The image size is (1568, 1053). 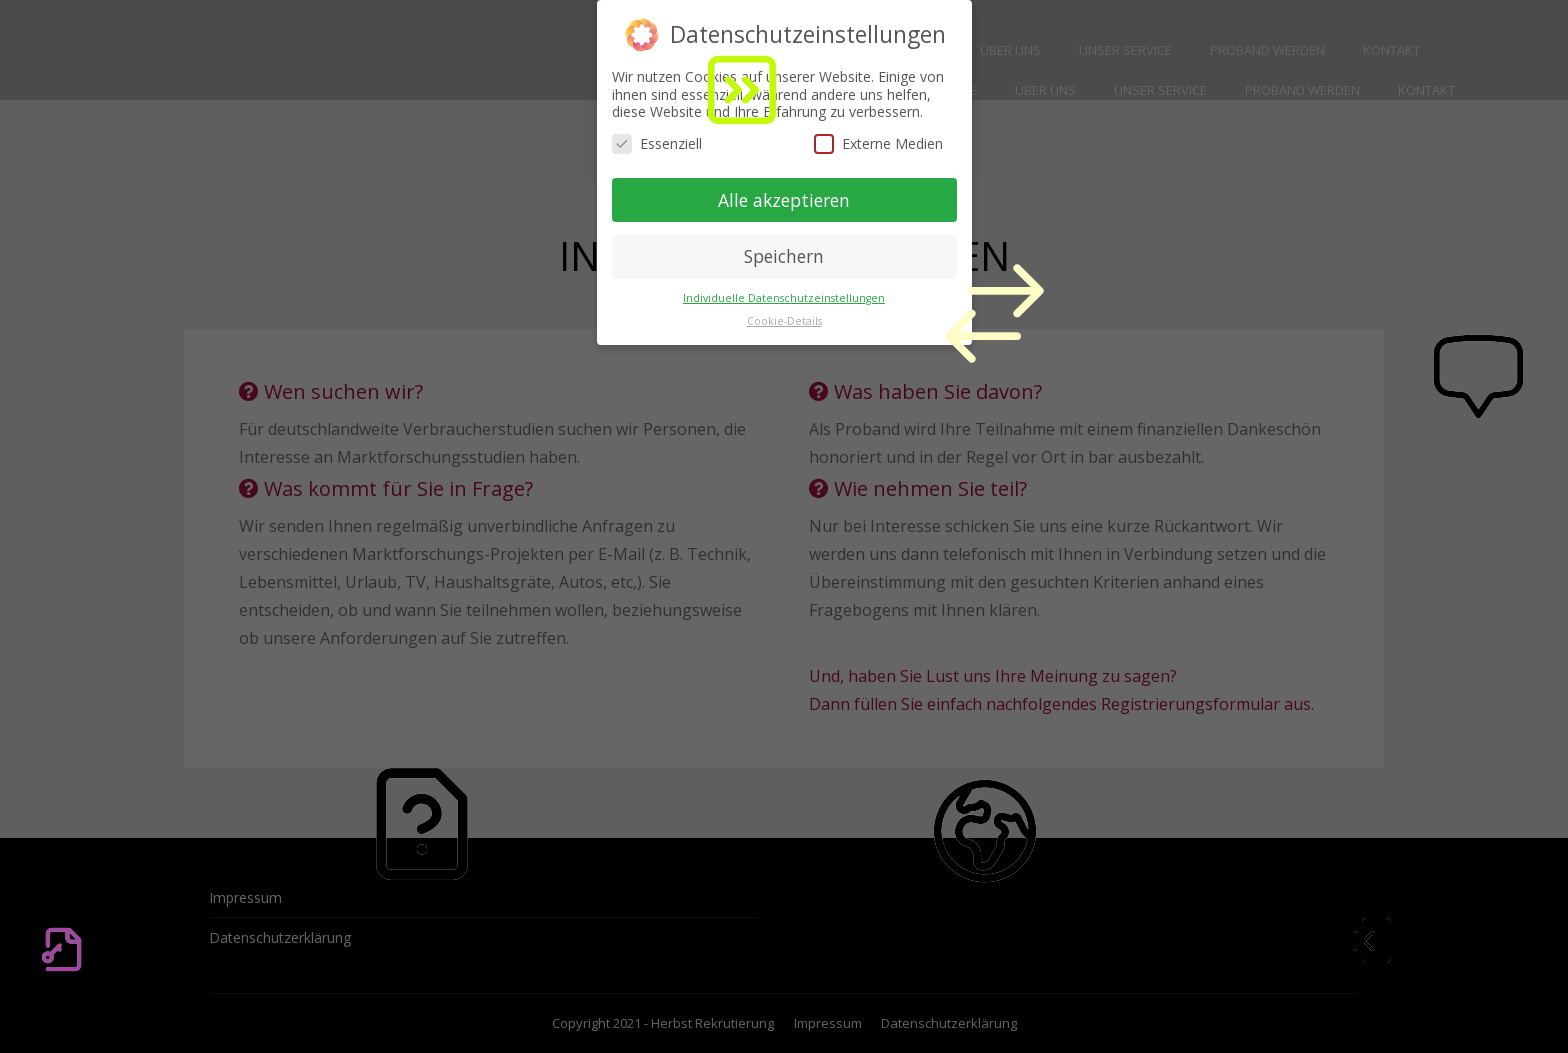 What do you see at coordinates (742, 90) in the screenshot?
I see `navigate forward or skip ahead` at bounding box center [742, 90].